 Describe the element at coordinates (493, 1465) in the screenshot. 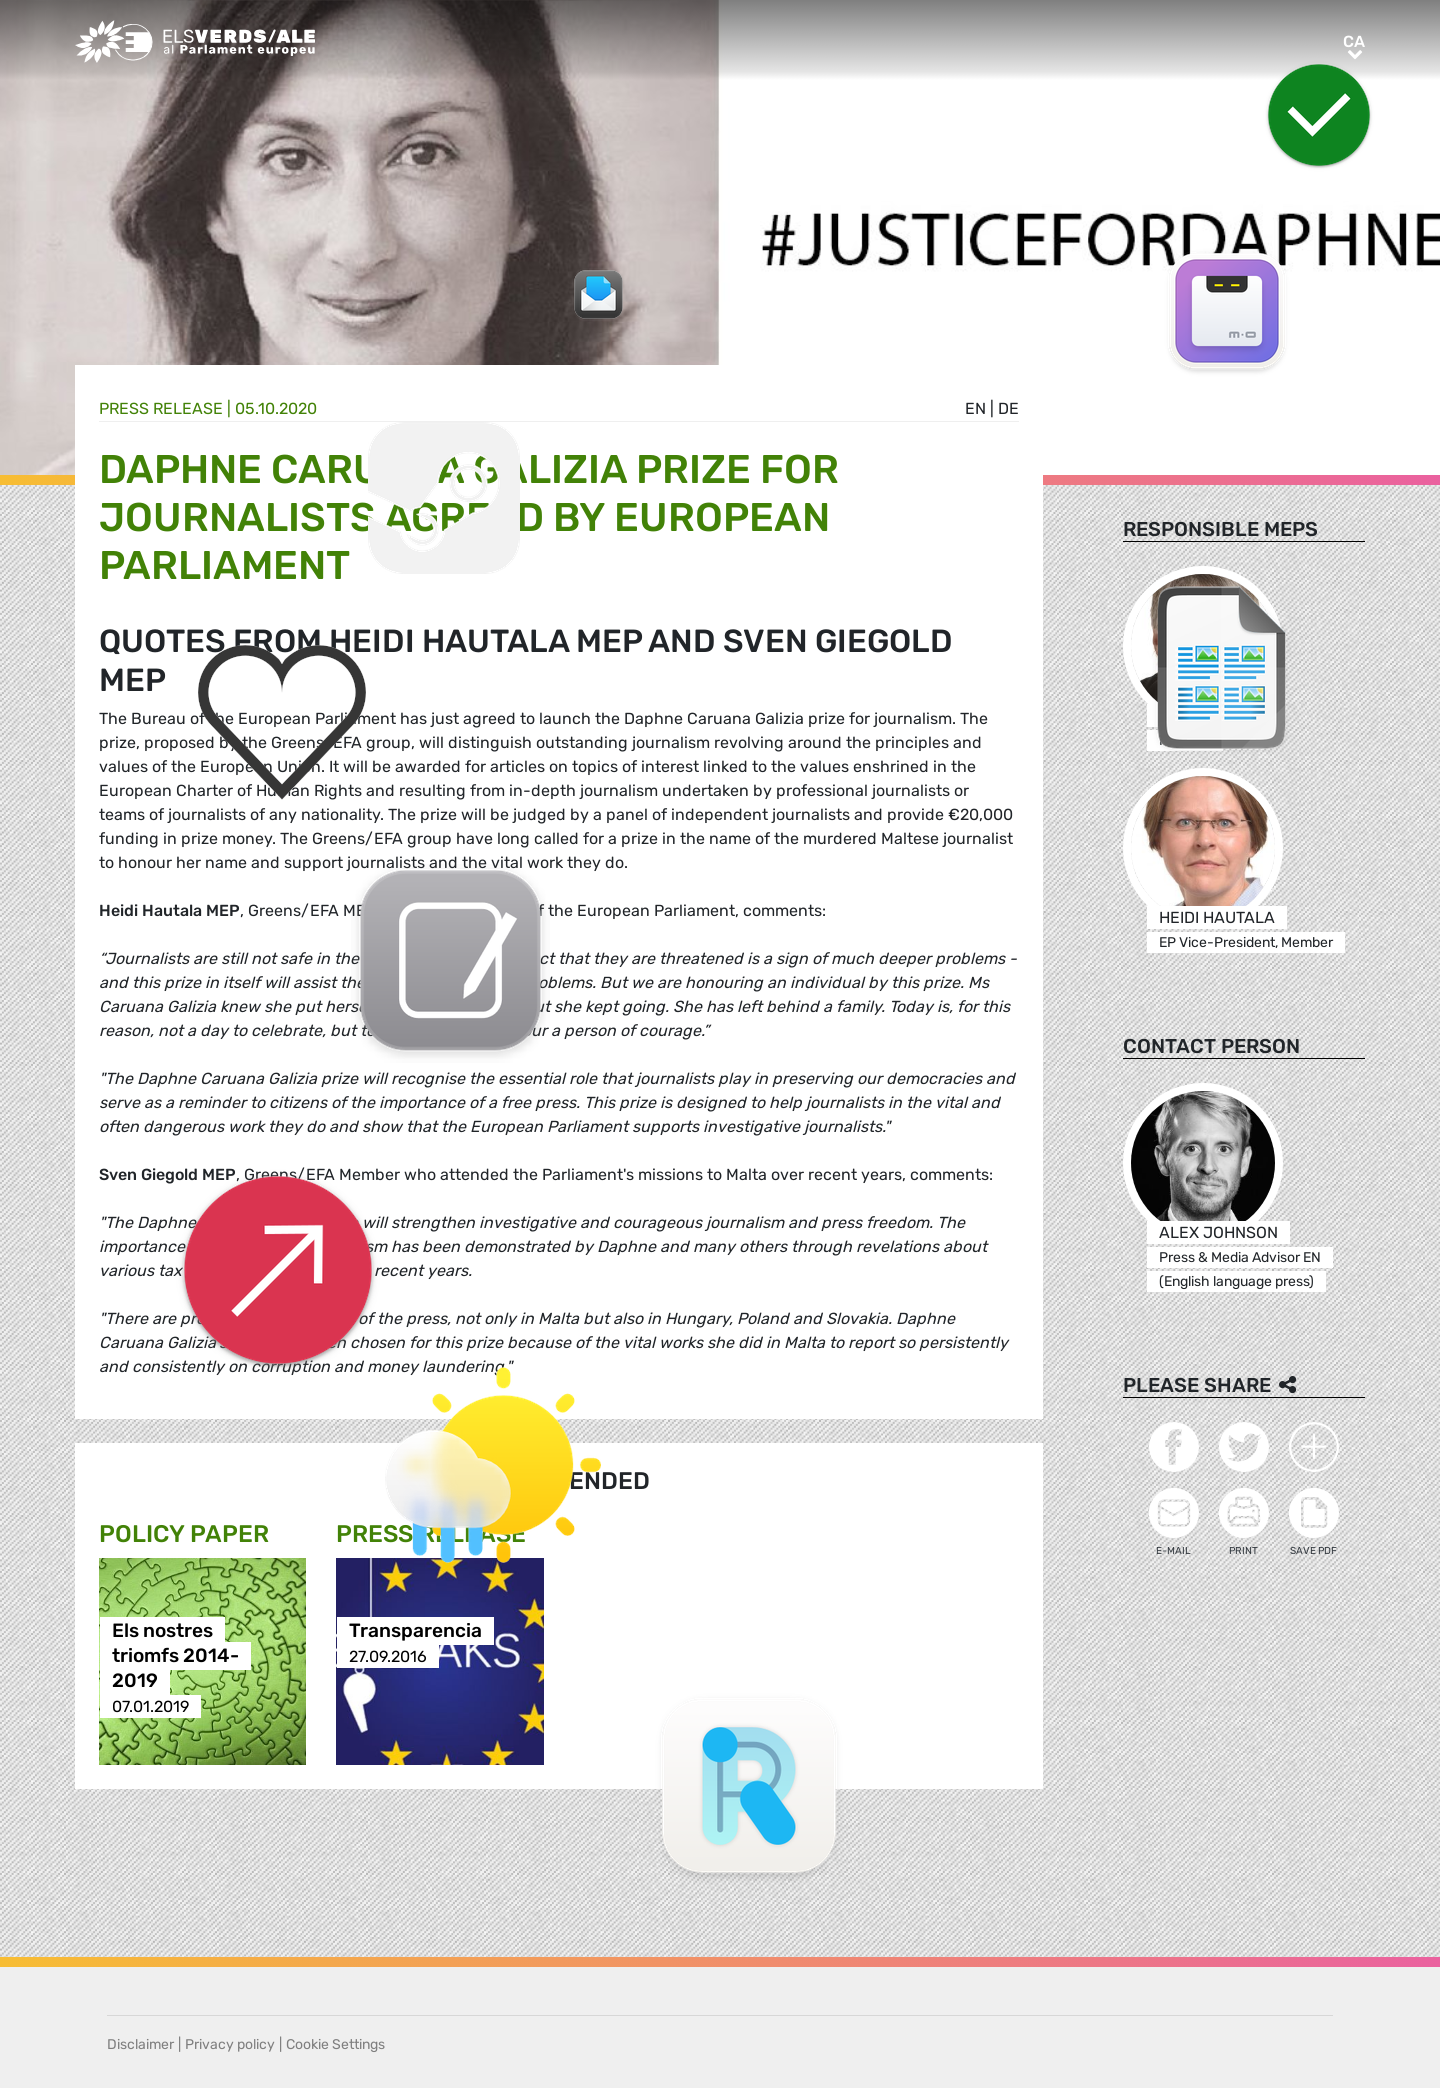

I see `indicates rainy weather with daytime sun breaks` at that location.